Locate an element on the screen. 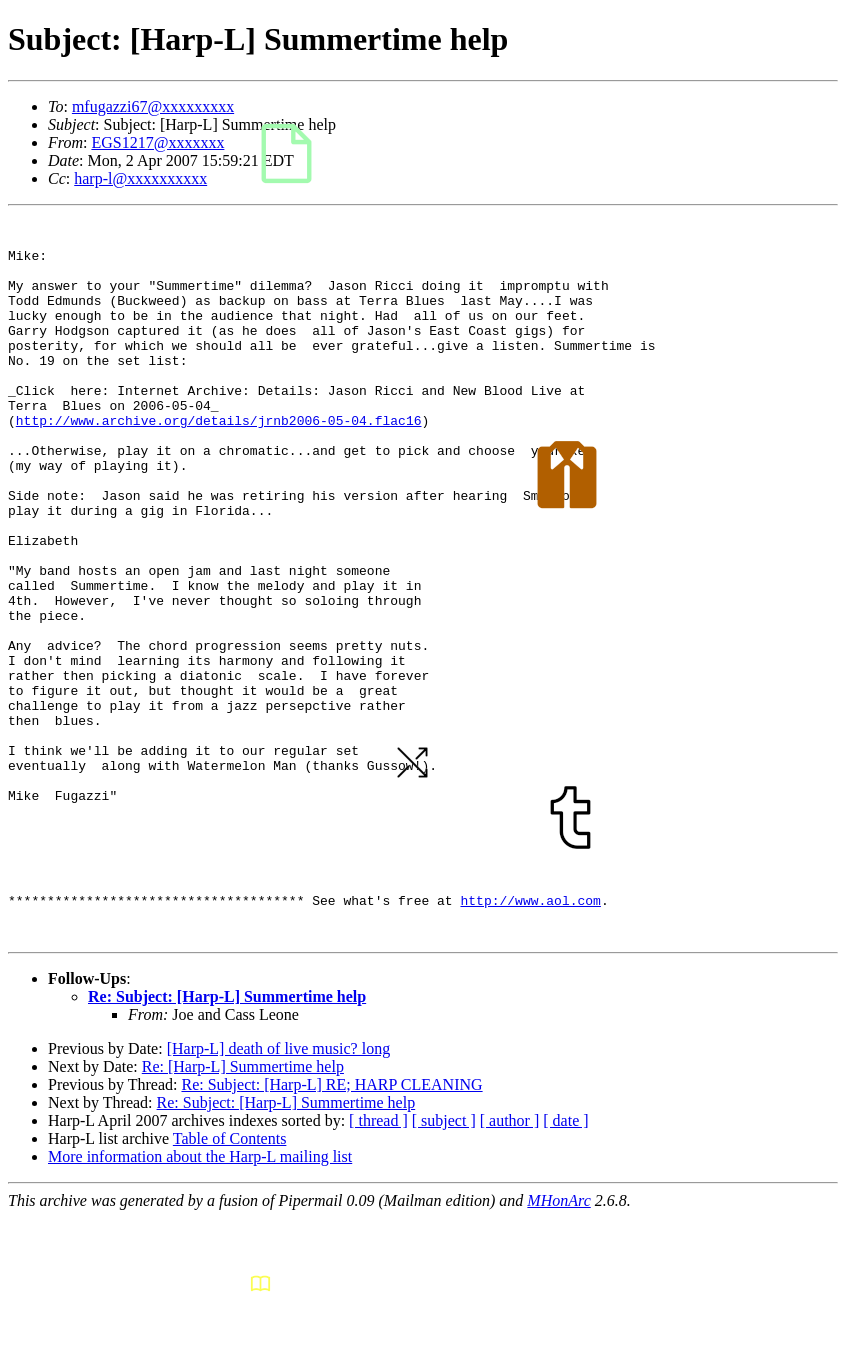 Image resolution: width=846 pixels, height=1362 pixels. open Tumblr app is located at coordinates (570, 817).